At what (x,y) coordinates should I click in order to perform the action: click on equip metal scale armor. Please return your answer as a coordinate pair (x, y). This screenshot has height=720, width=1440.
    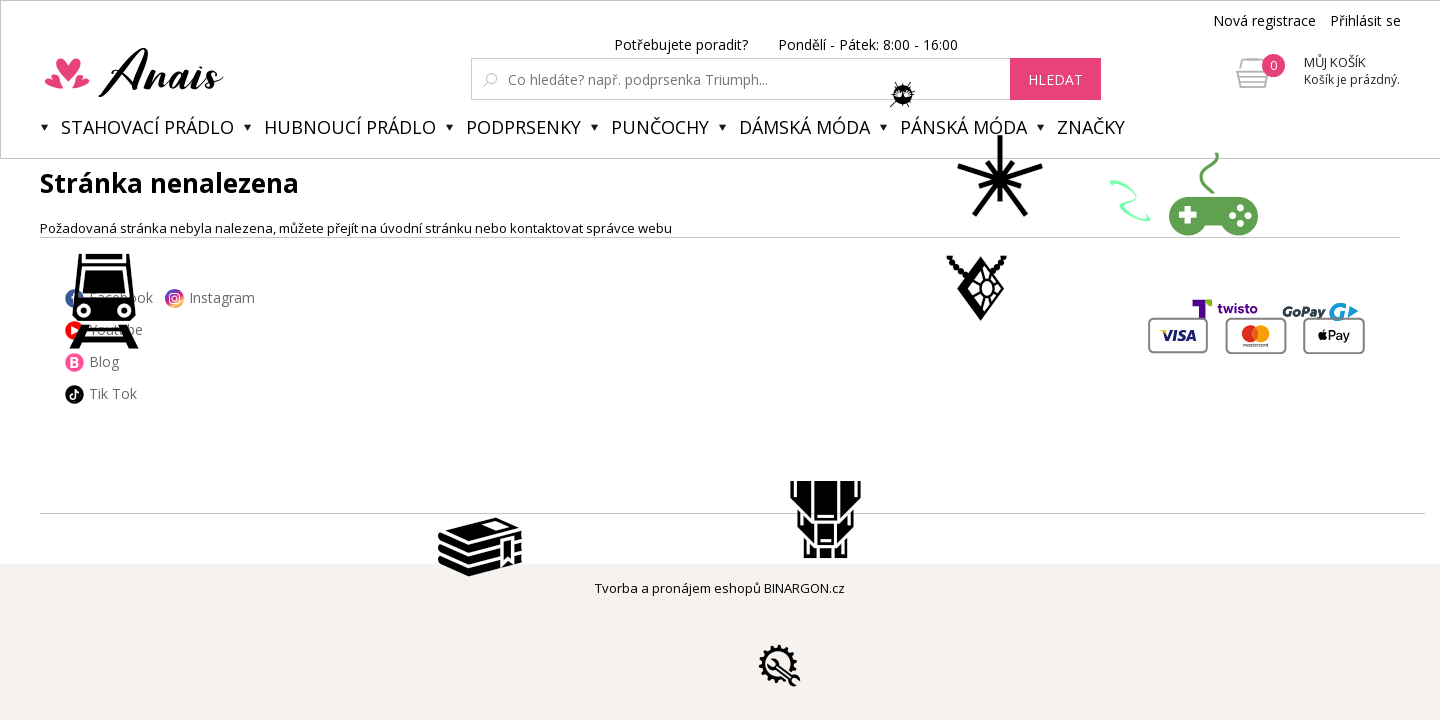
    Looking at the image, I should click on (825, 519).